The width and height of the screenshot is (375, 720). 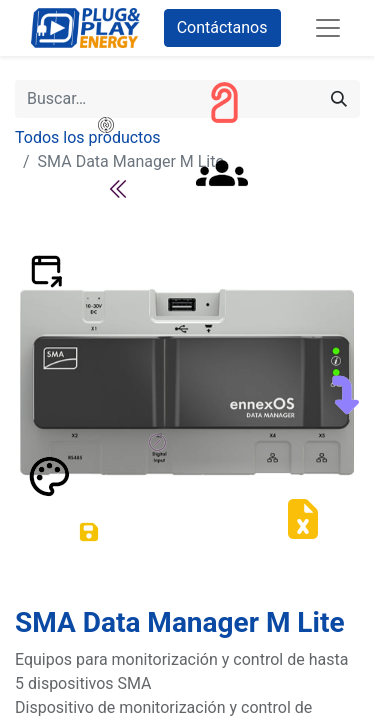 I want to click on indicates a forbidden or prohibited action, so click(x=157, y=442).